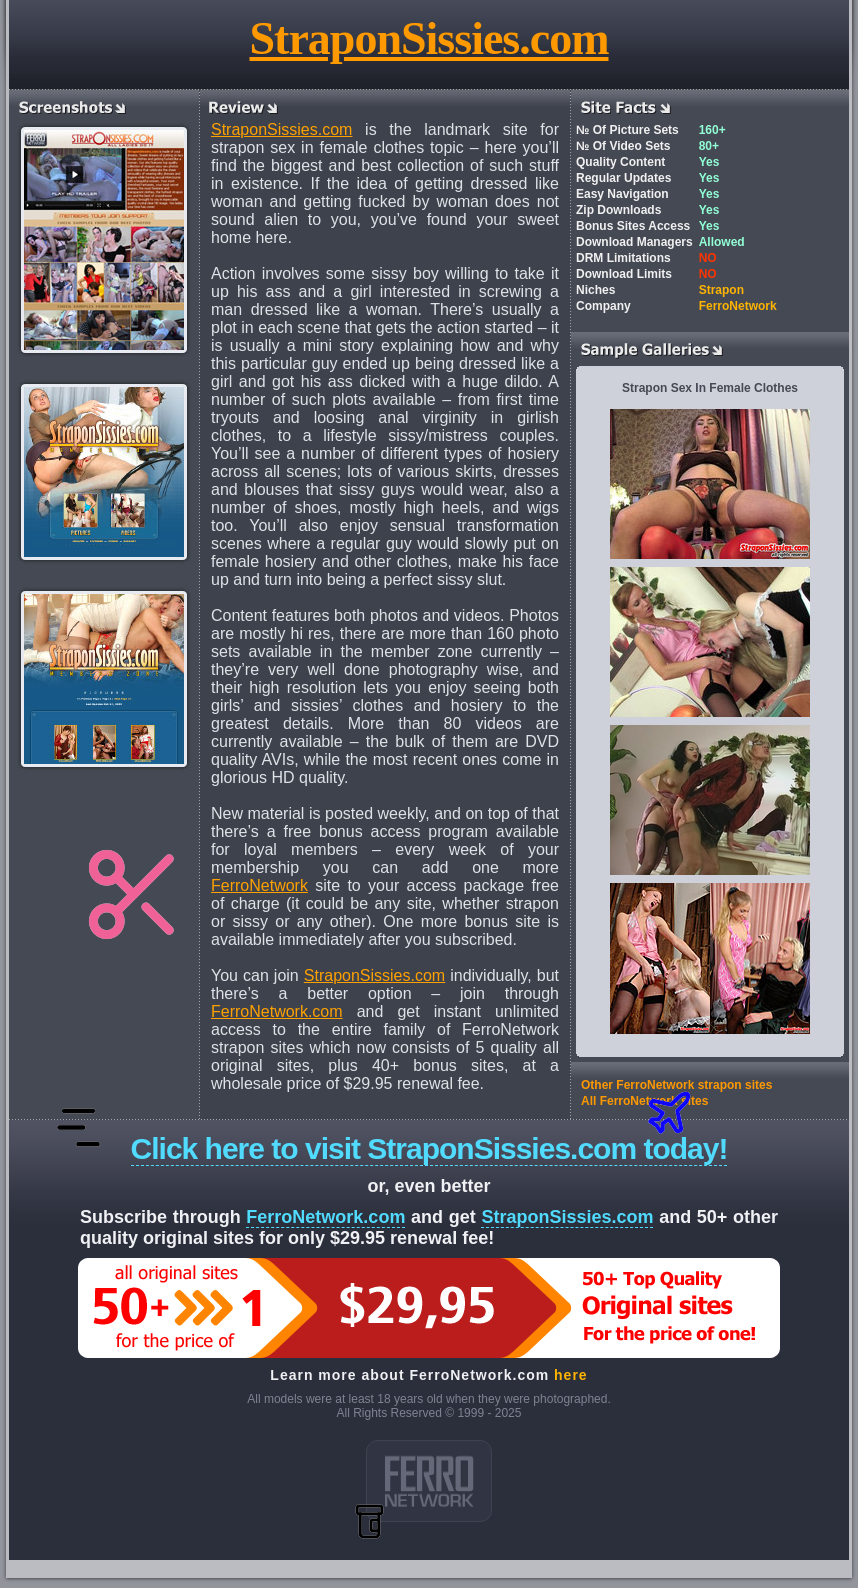 This screenshot has height=1588, width=858. What do you see at coordinates (669, 1113) in the screenshot?
I see `enable airplane mode` at bounding box center [669, 1113].